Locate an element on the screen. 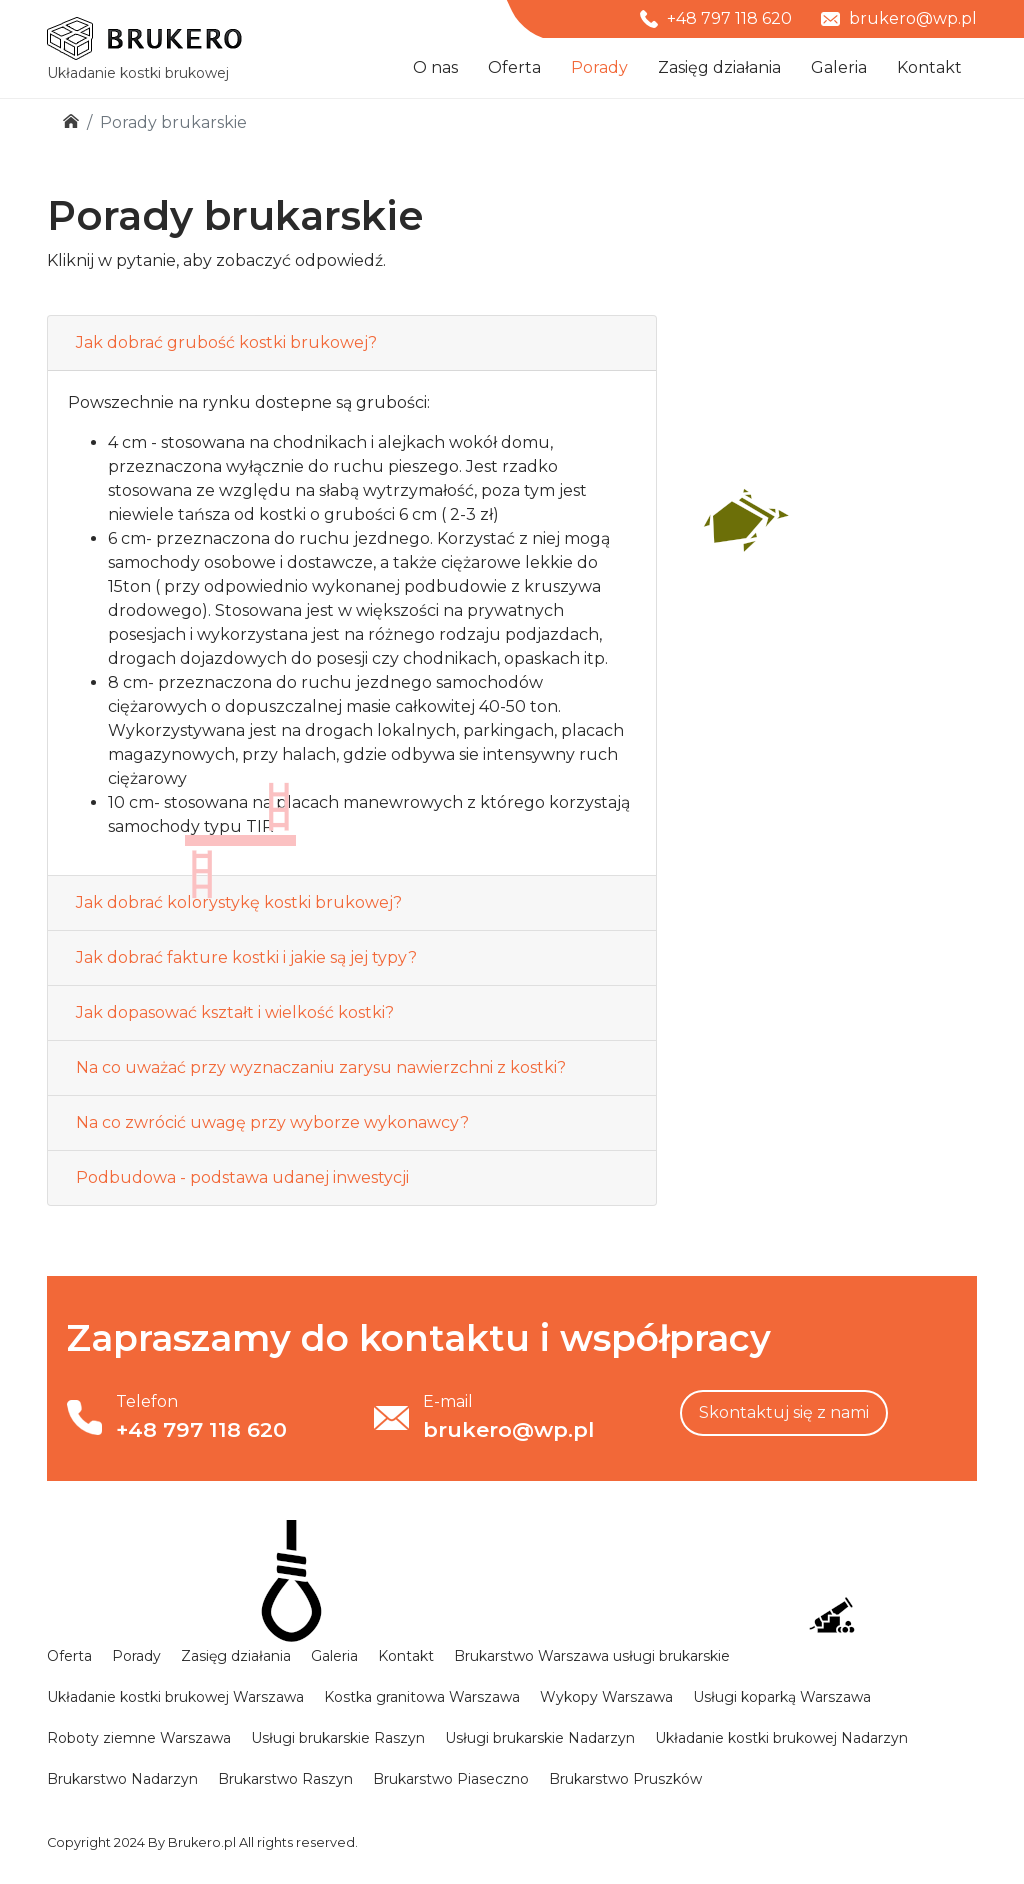 The image size is (1024, 1884). indicates a knot or rope-tying feature is located at coordinates (291, 1580).